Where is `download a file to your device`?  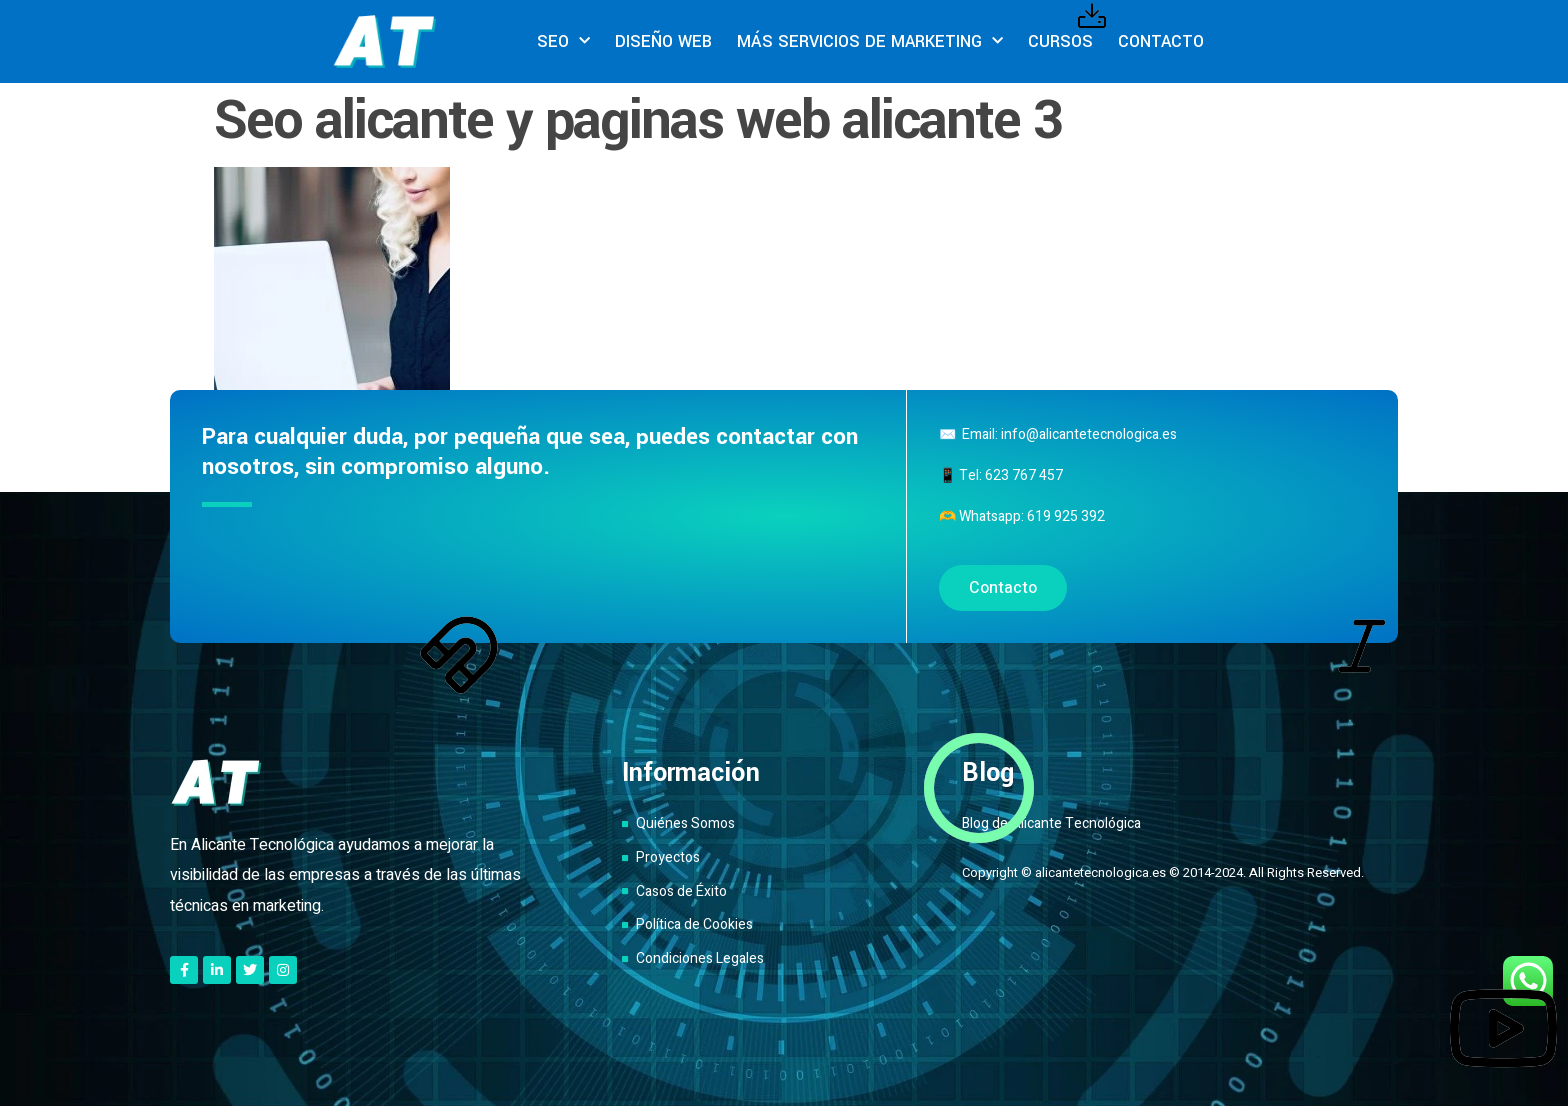
download a file to your device is located at coordinates (1092, 17).